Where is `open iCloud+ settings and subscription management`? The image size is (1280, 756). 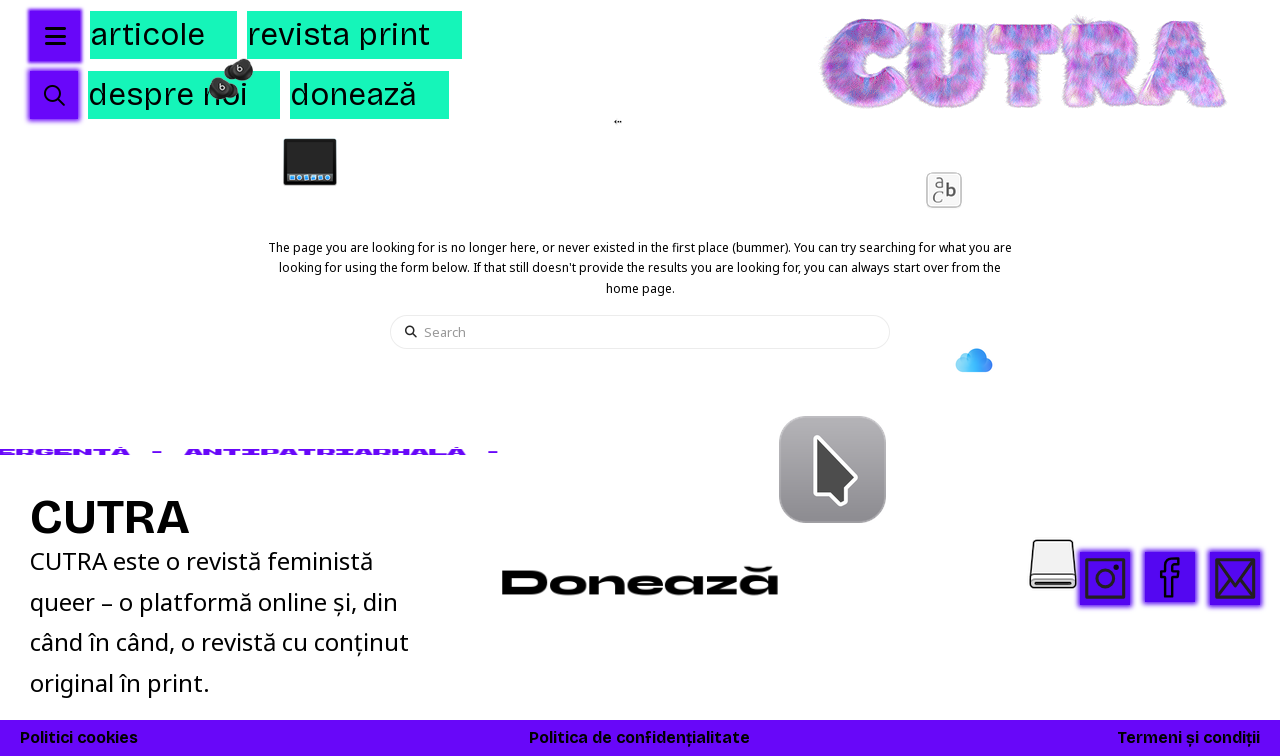 open iCloud+ settings and subscription management is located at coordinates (974, 361).